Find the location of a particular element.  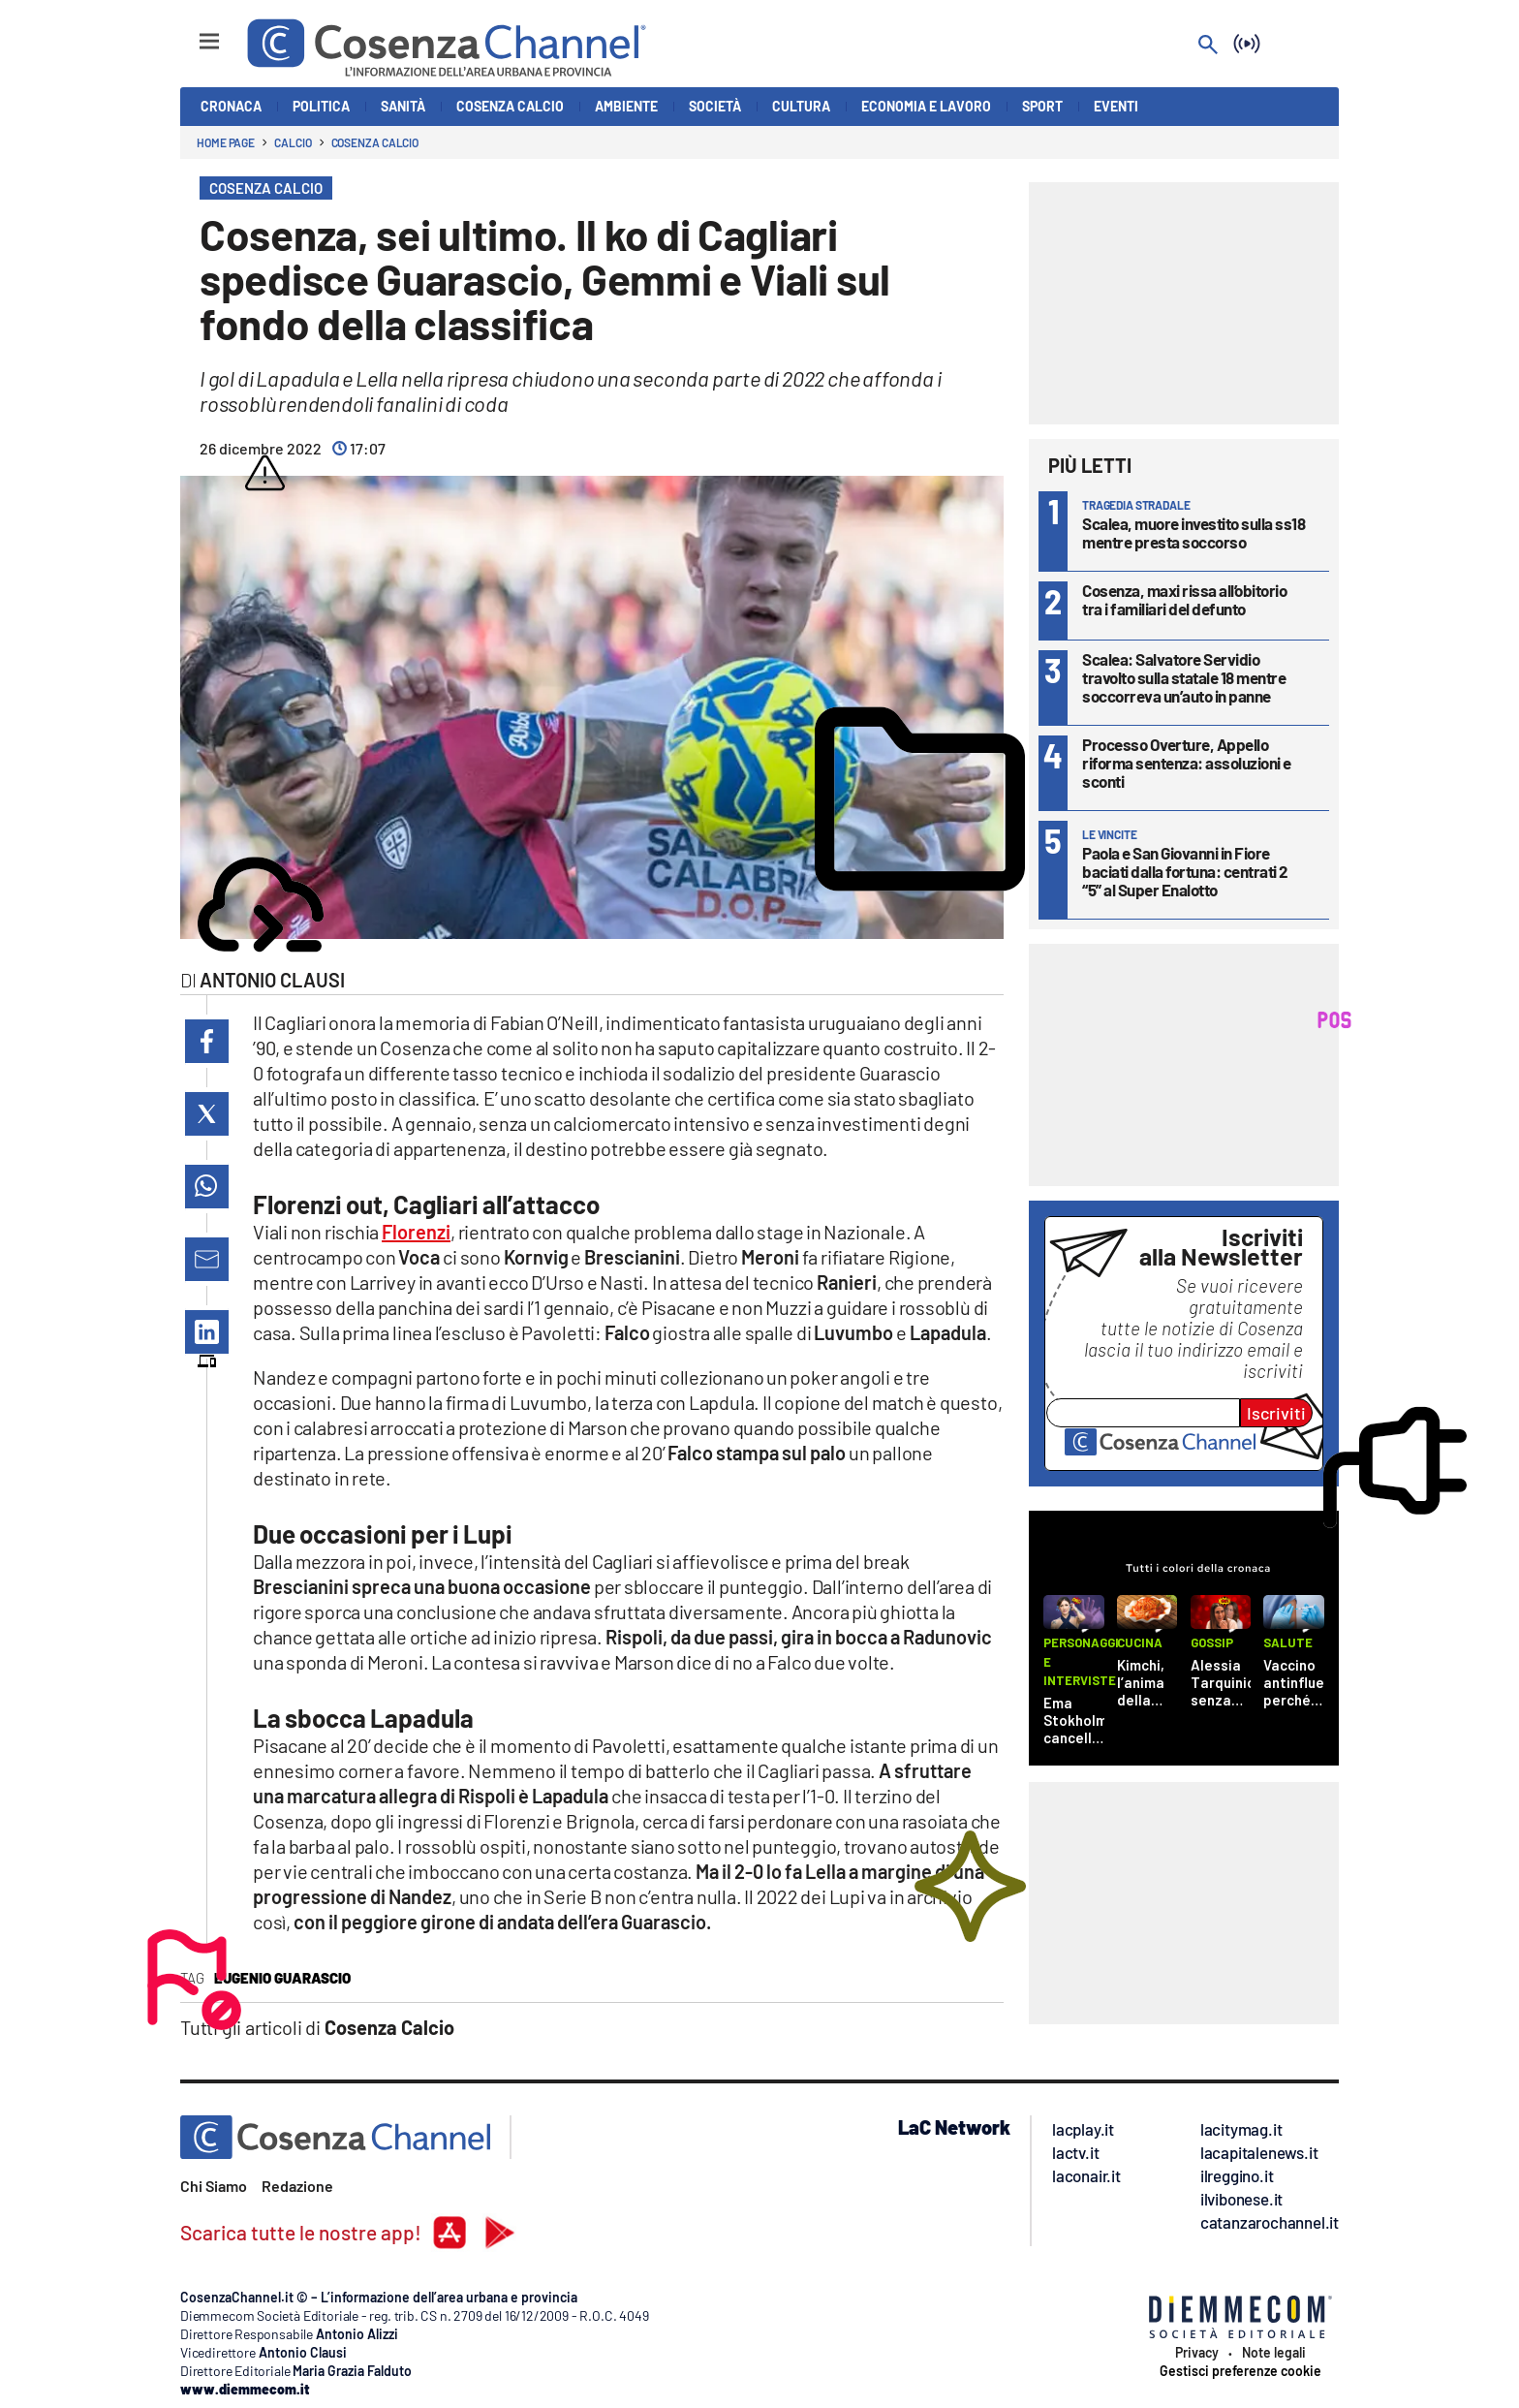

access cloud-based AI agent or assistant is located at coordinates (261, 909).